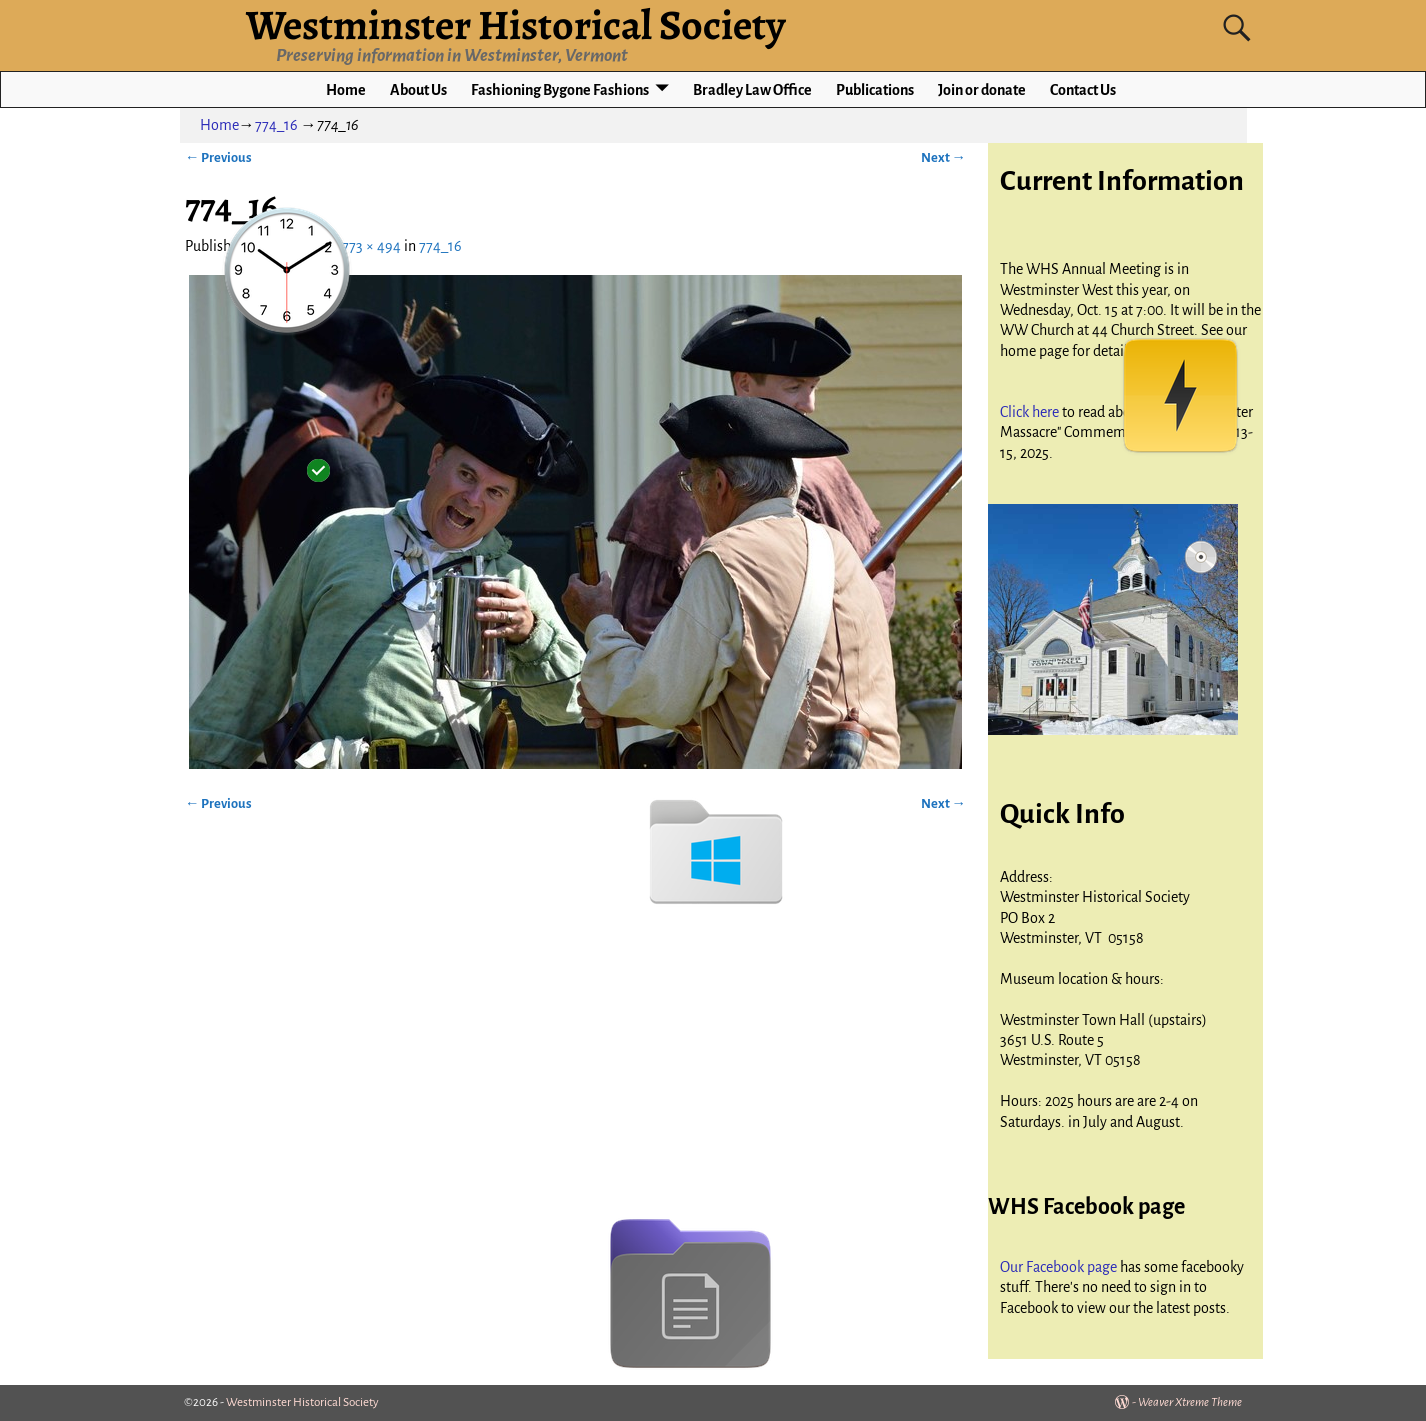 The width and height of the screenshot is (1426, 1421). Describe the element at coordinates (1180, 395) in the screenshot. I see `open power management settings` at that location.